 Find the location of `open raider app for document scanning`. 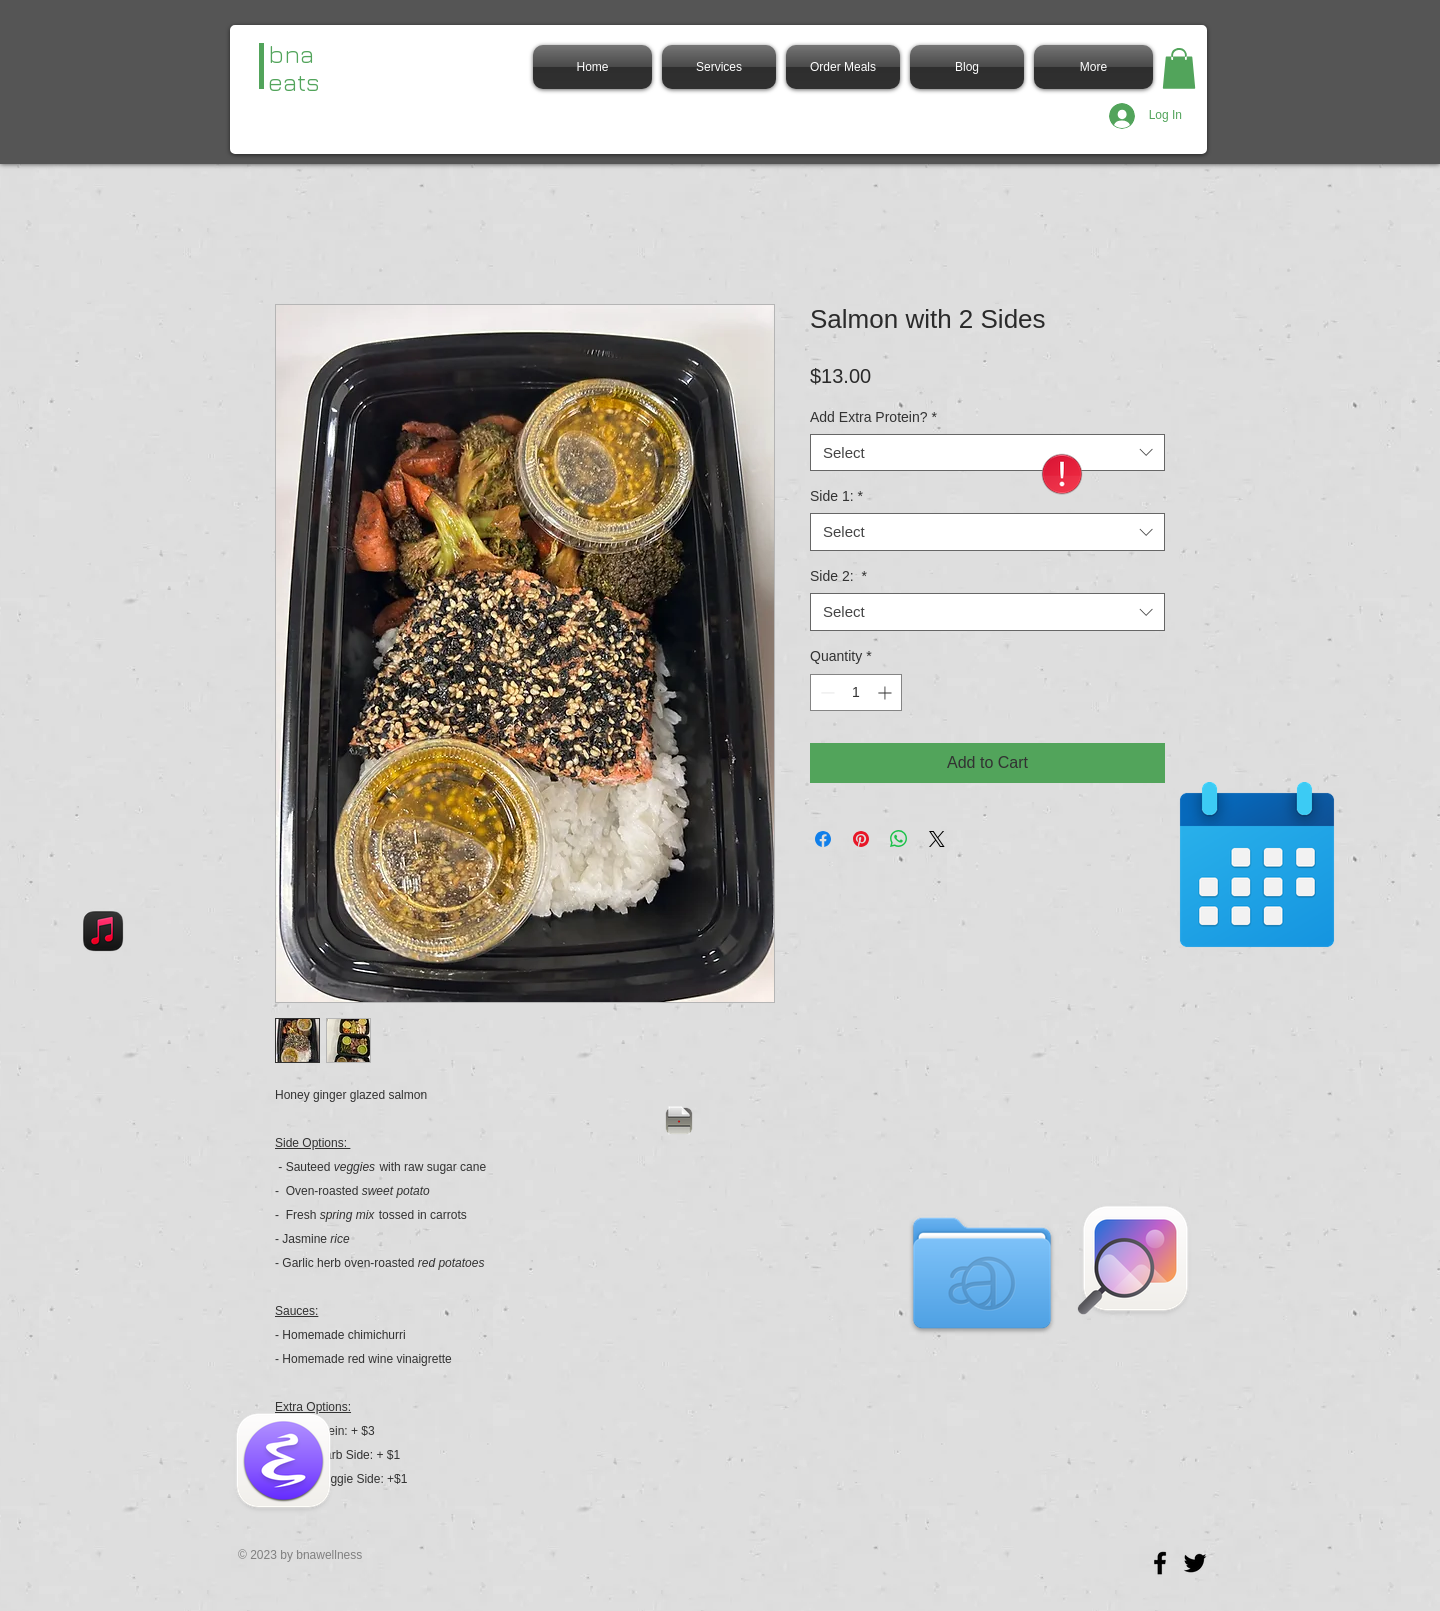

open raider app for document scanning is located at coordinates (679, 1121).